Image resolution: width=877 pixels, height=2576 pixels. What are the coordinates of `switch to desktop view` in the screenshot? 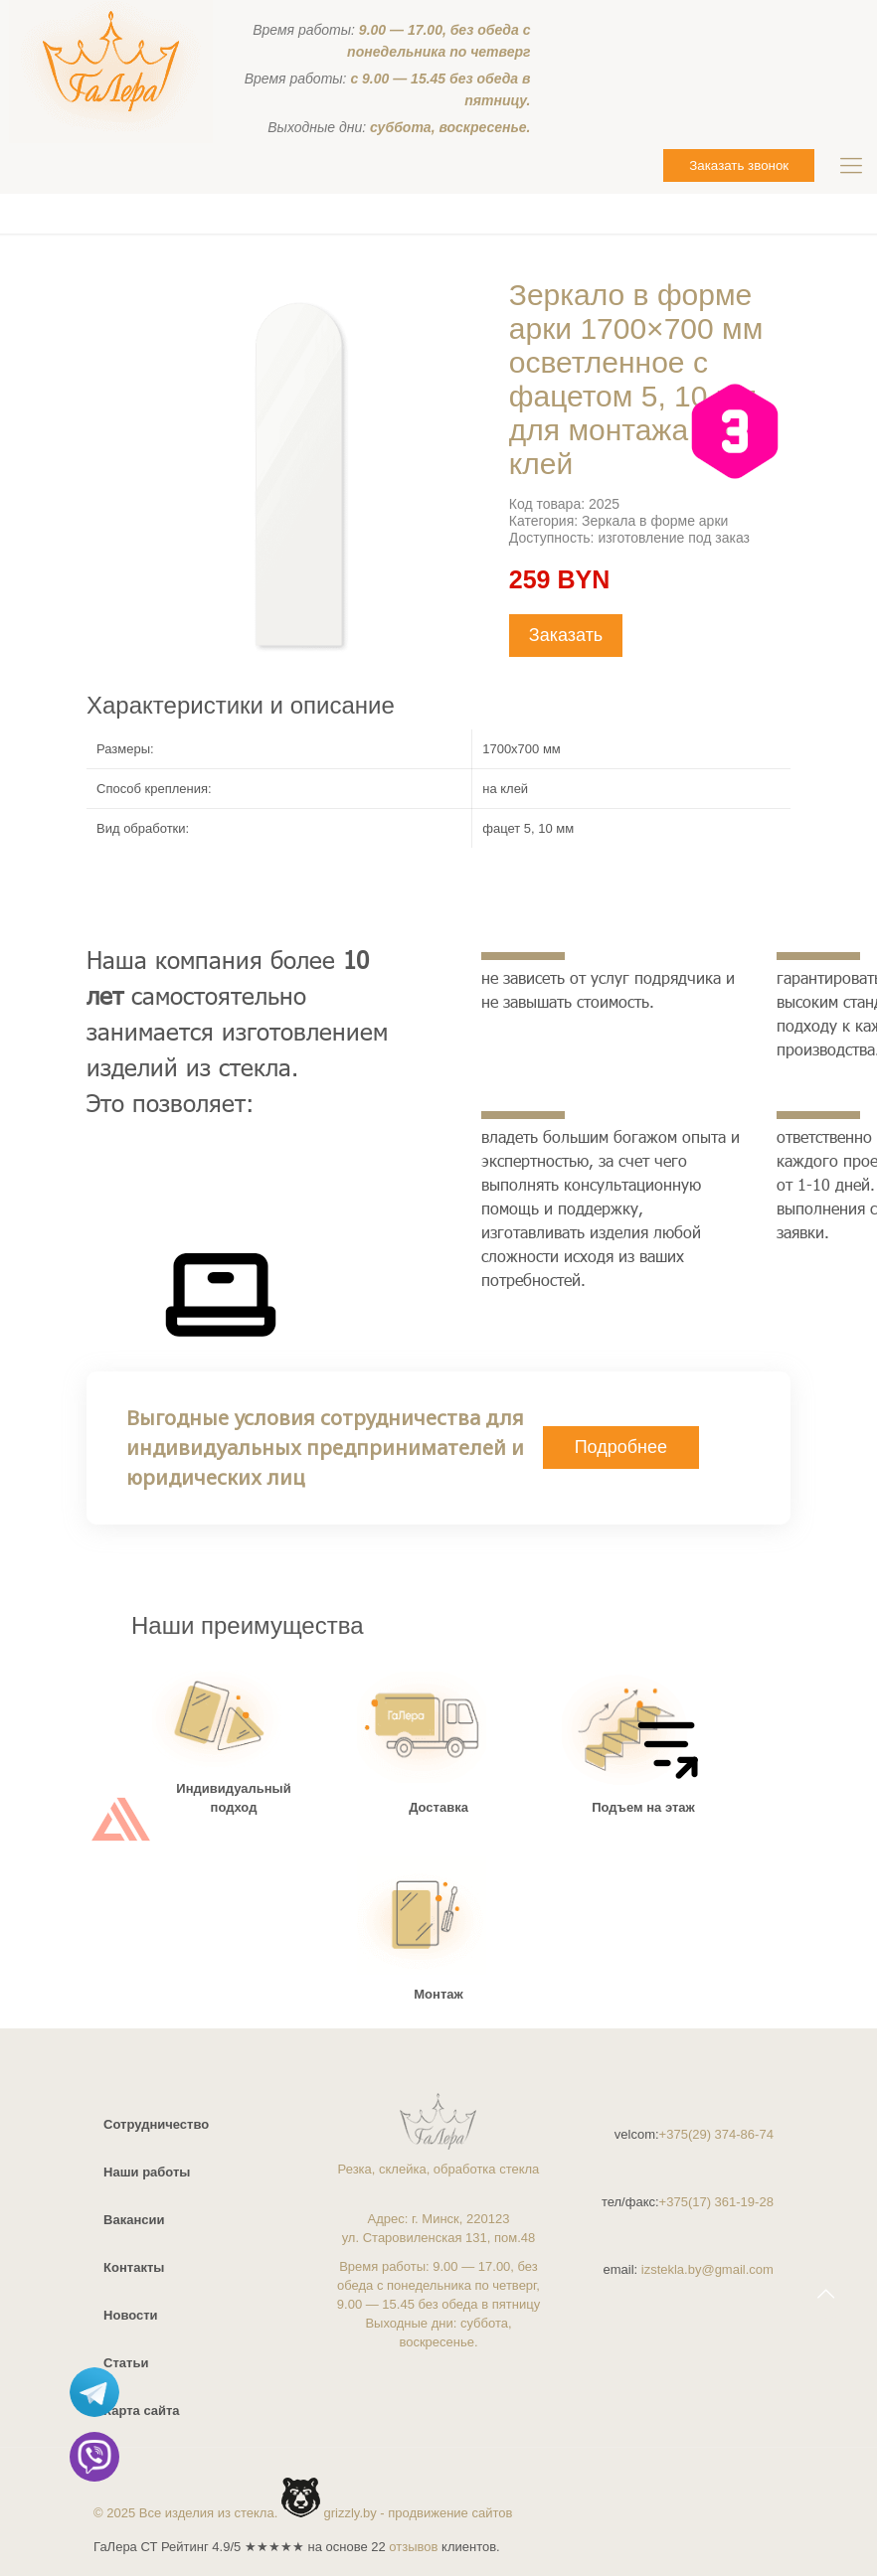 It's located at (221, 1293).